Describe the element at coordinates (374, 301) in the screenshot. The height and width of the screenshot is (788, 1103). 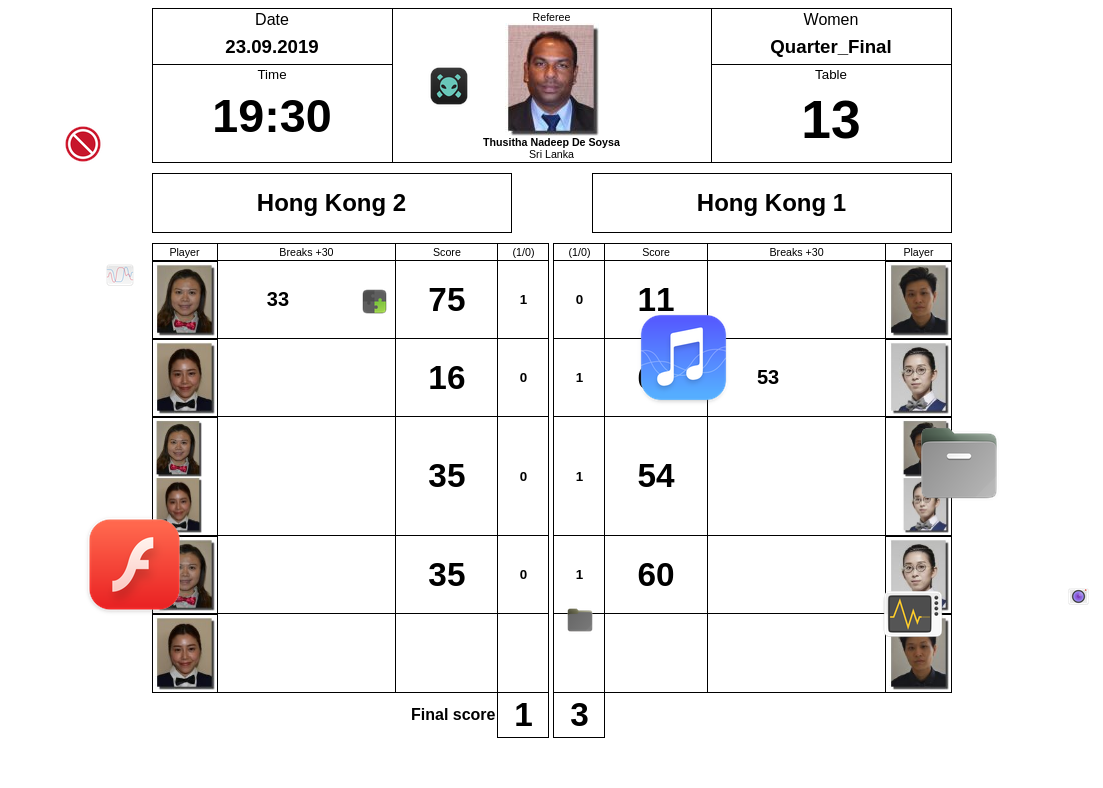
I see `open extension manager app` at that location.